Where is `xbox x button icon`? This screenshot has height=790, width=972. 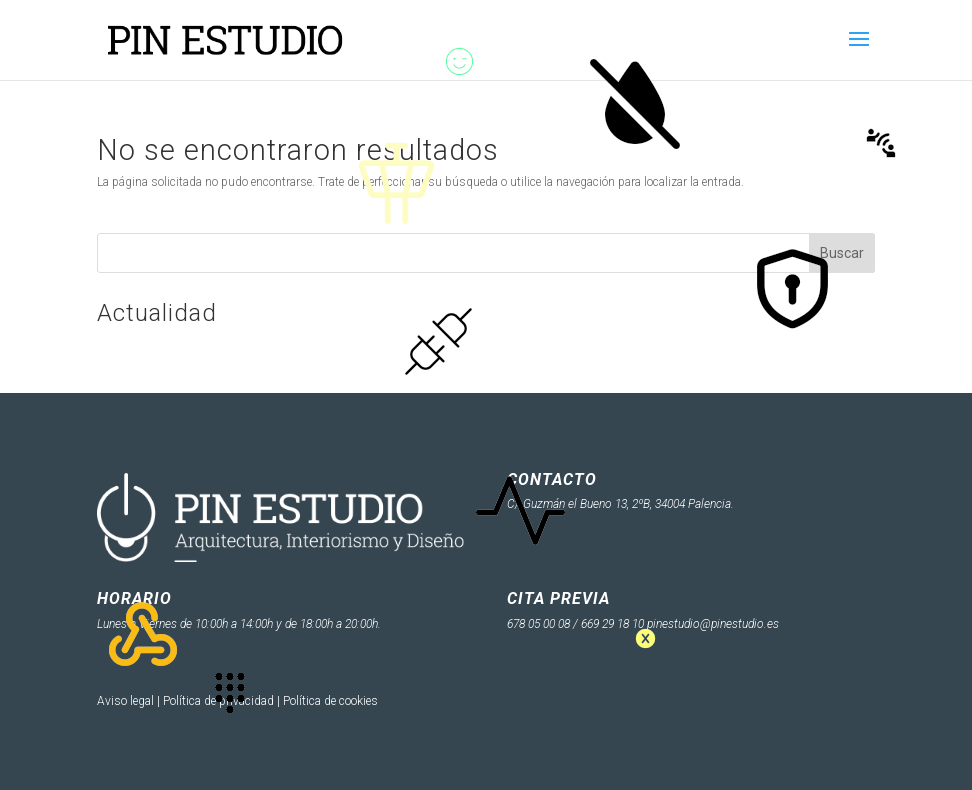 xbox x button icon is located at coordinates (645, 638).